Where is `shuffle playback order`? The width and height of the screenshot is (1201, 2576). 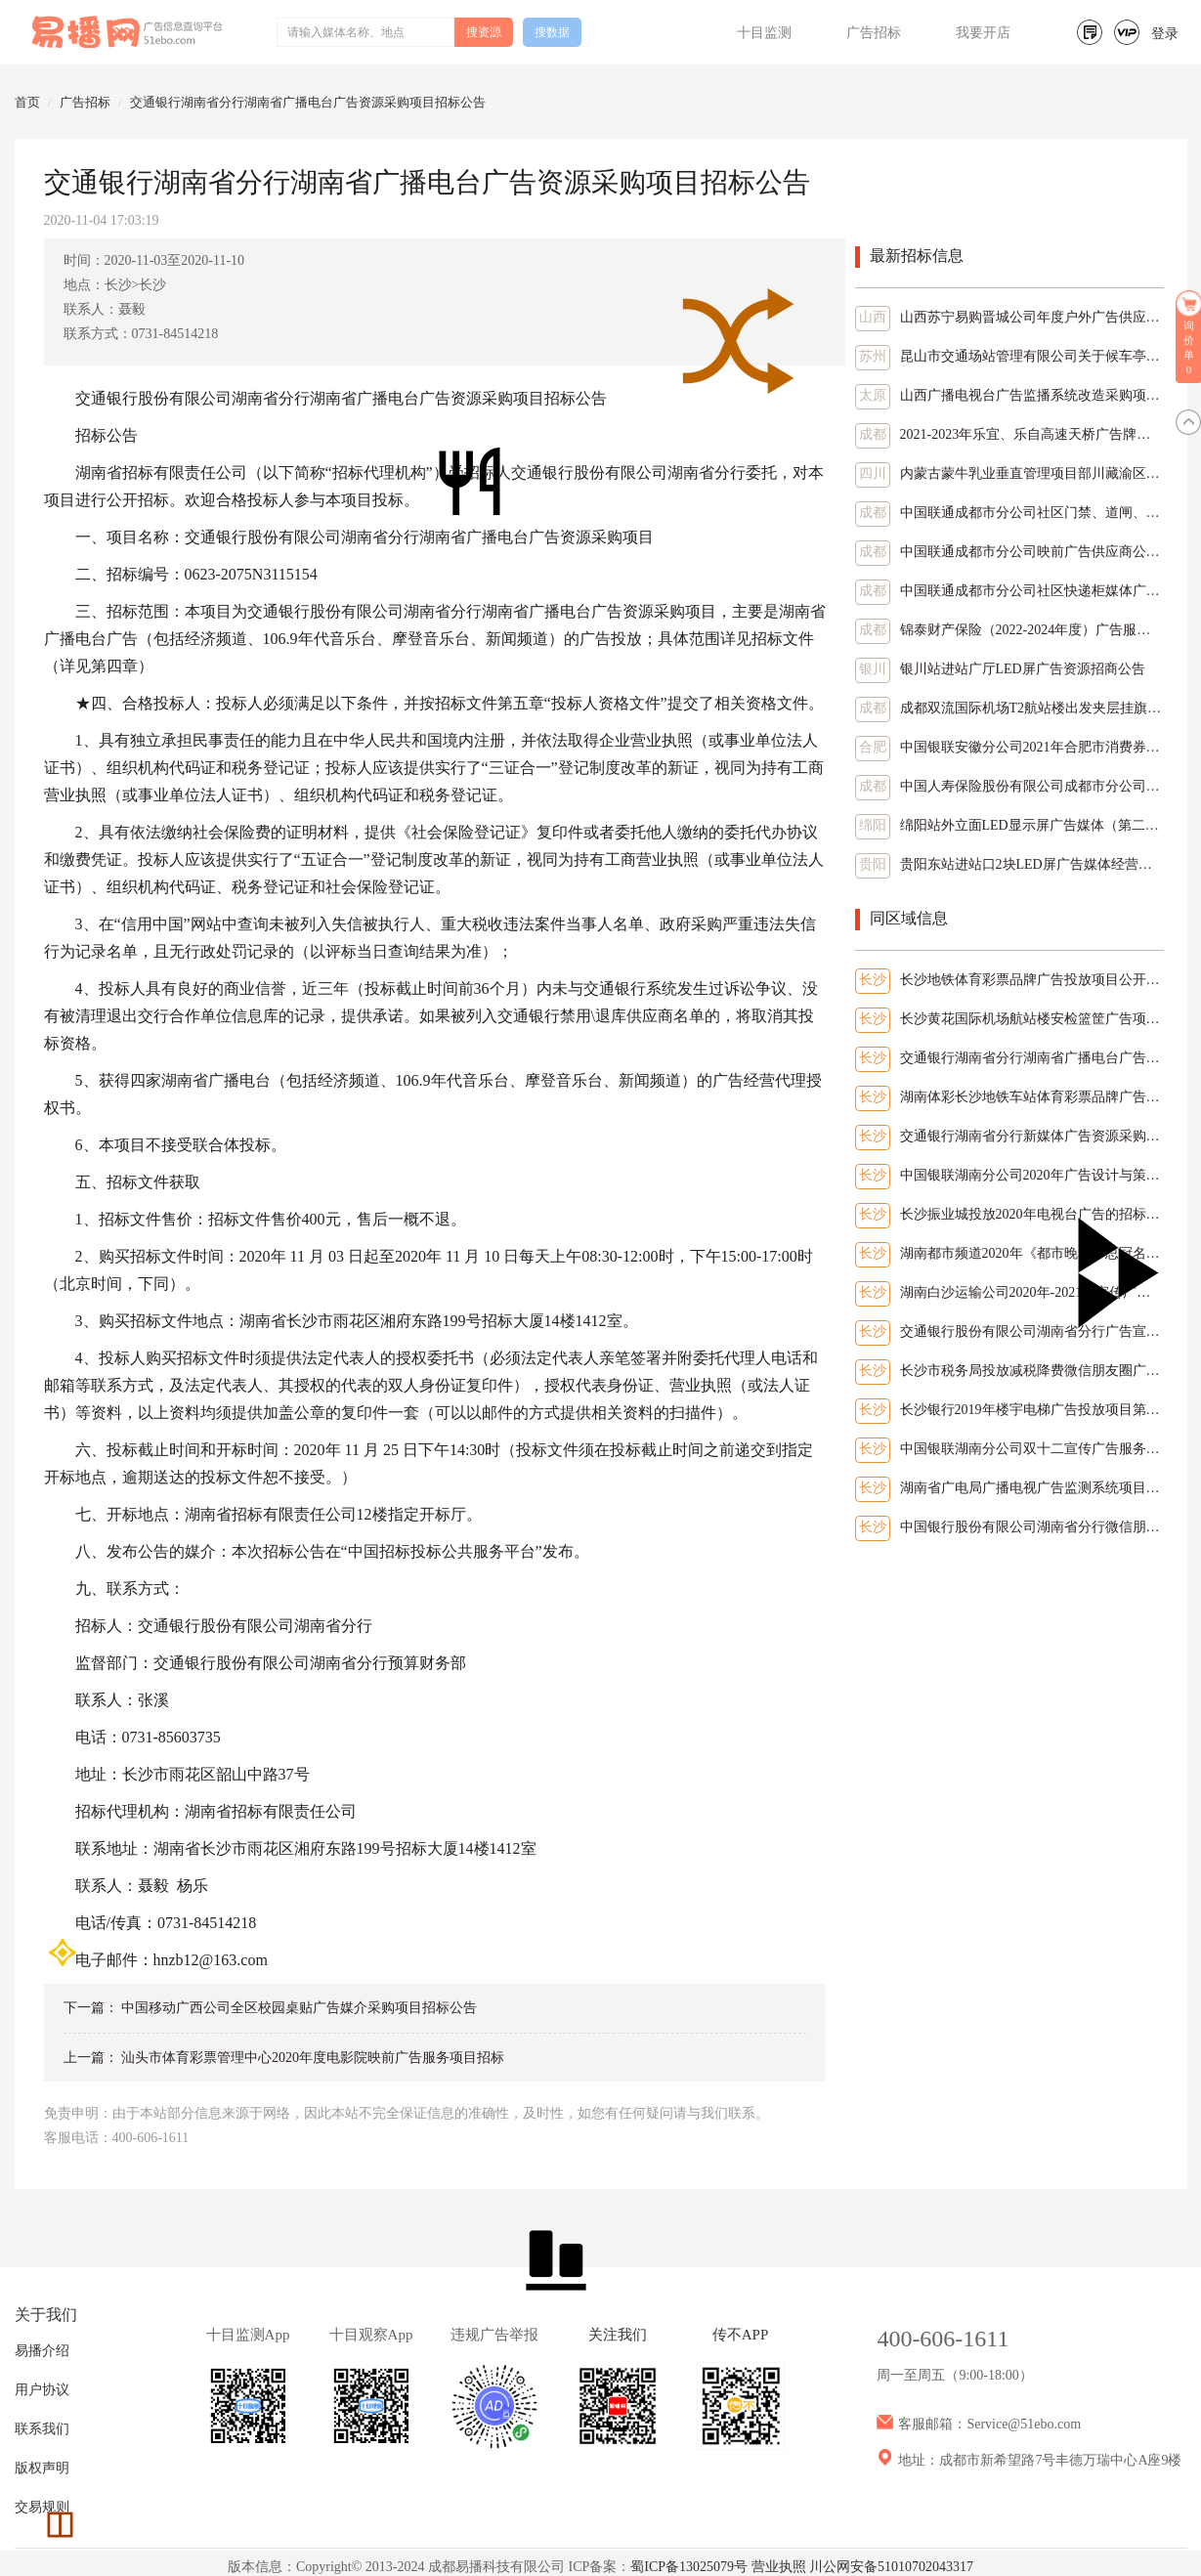
shuffle playback order is located at coordinates (736, 341).